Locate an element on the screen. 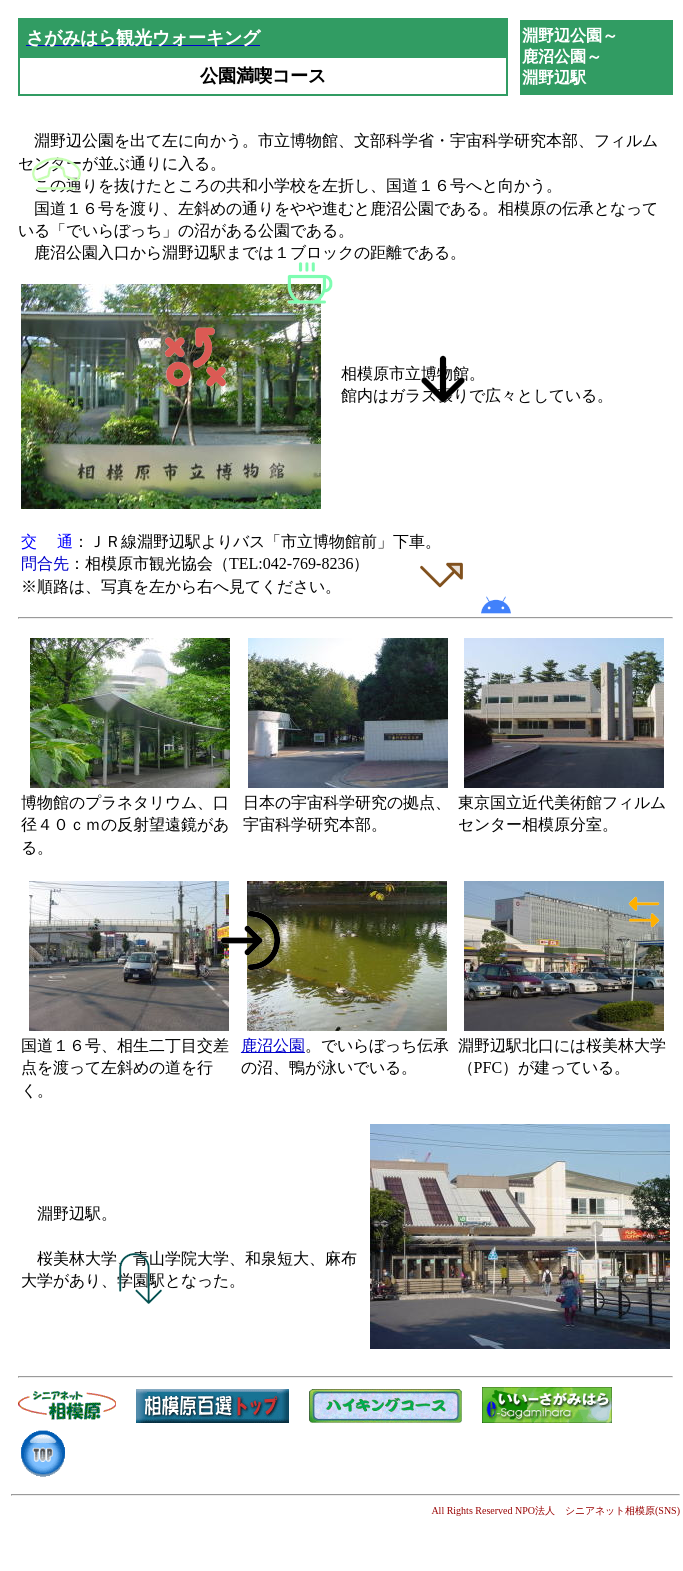  scroll down or view more content is located at coordinates (443, 379).